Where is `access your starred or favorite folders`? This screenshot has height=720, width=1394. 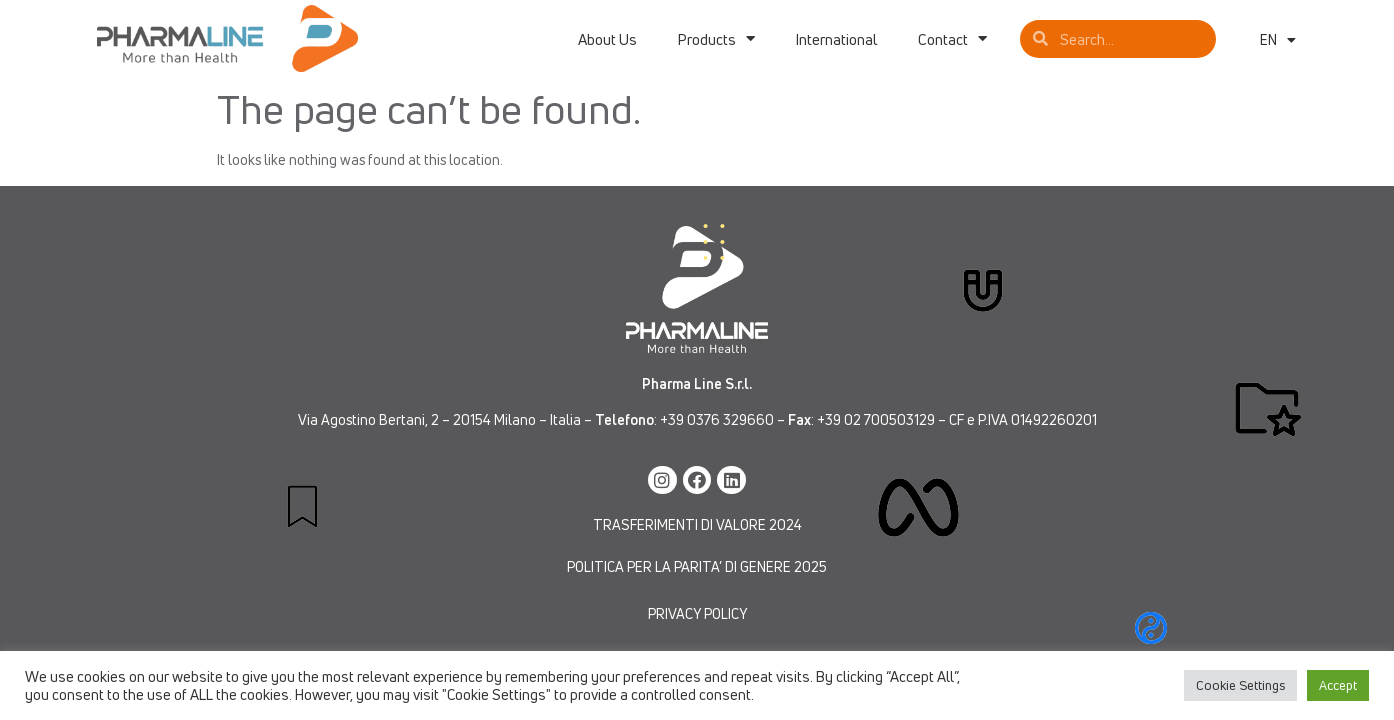
access your starred or favorite folders is located at coordinates (1267, 407).